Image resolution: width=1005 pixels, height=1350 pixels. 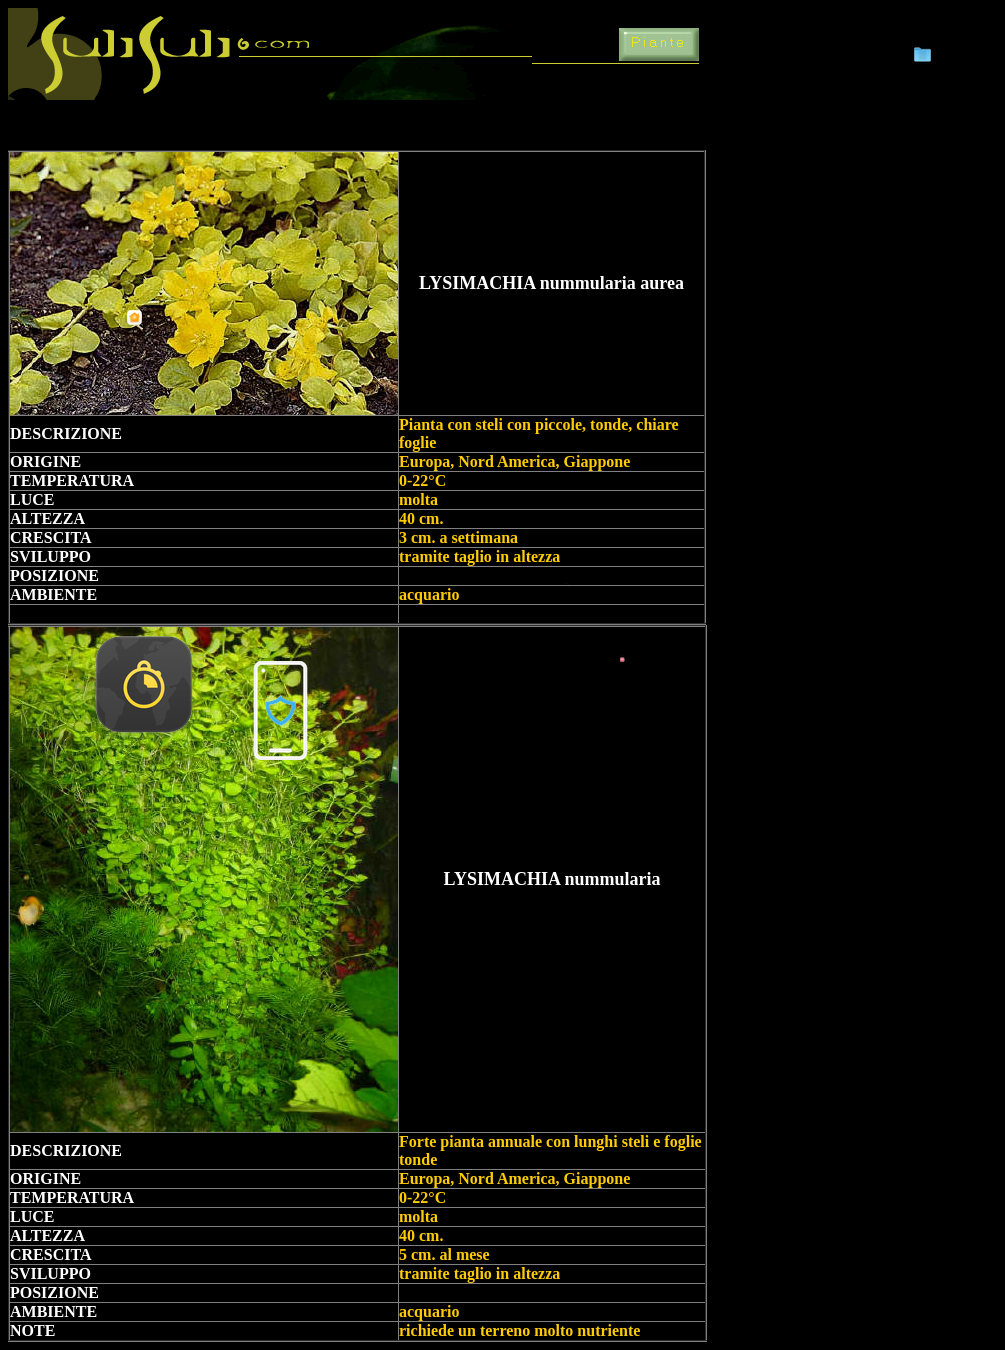 What do you see at coordinates (280, 710) in the screenshot?
I see `indicates a trusted or verified device` at bounding box center [280, 710].